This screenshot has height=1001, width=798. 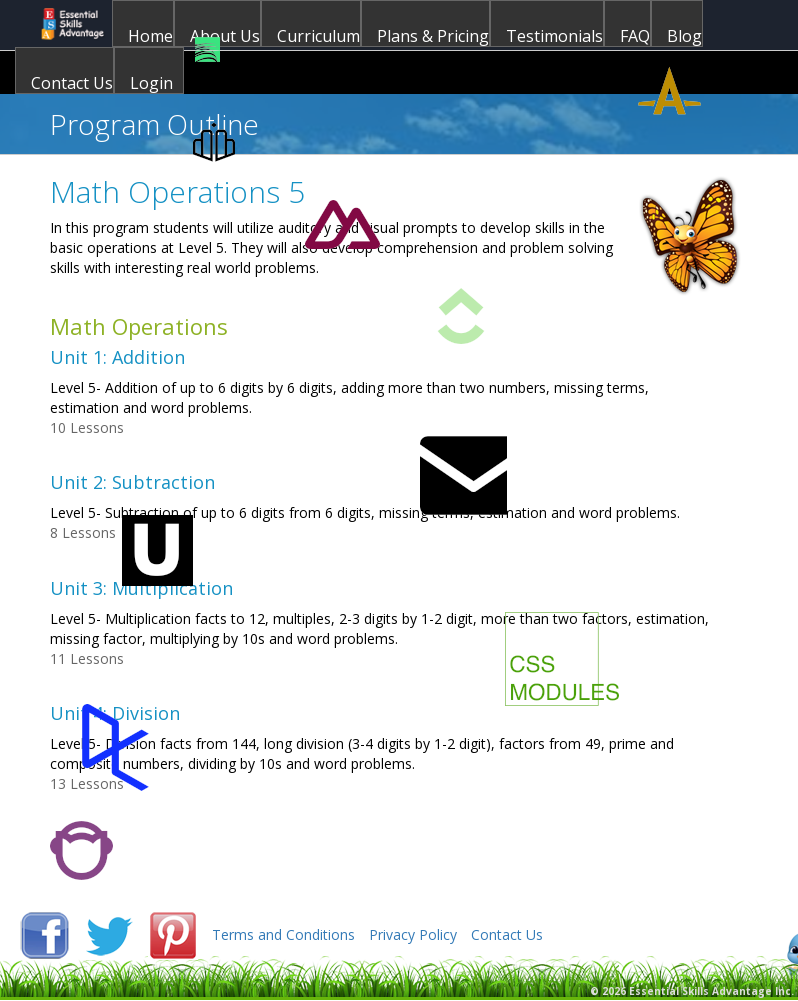 What do you see at coordinates (207, 49) in the screenshot?
I see `open the Copa Airlines app` at bounding box center [207, 49].